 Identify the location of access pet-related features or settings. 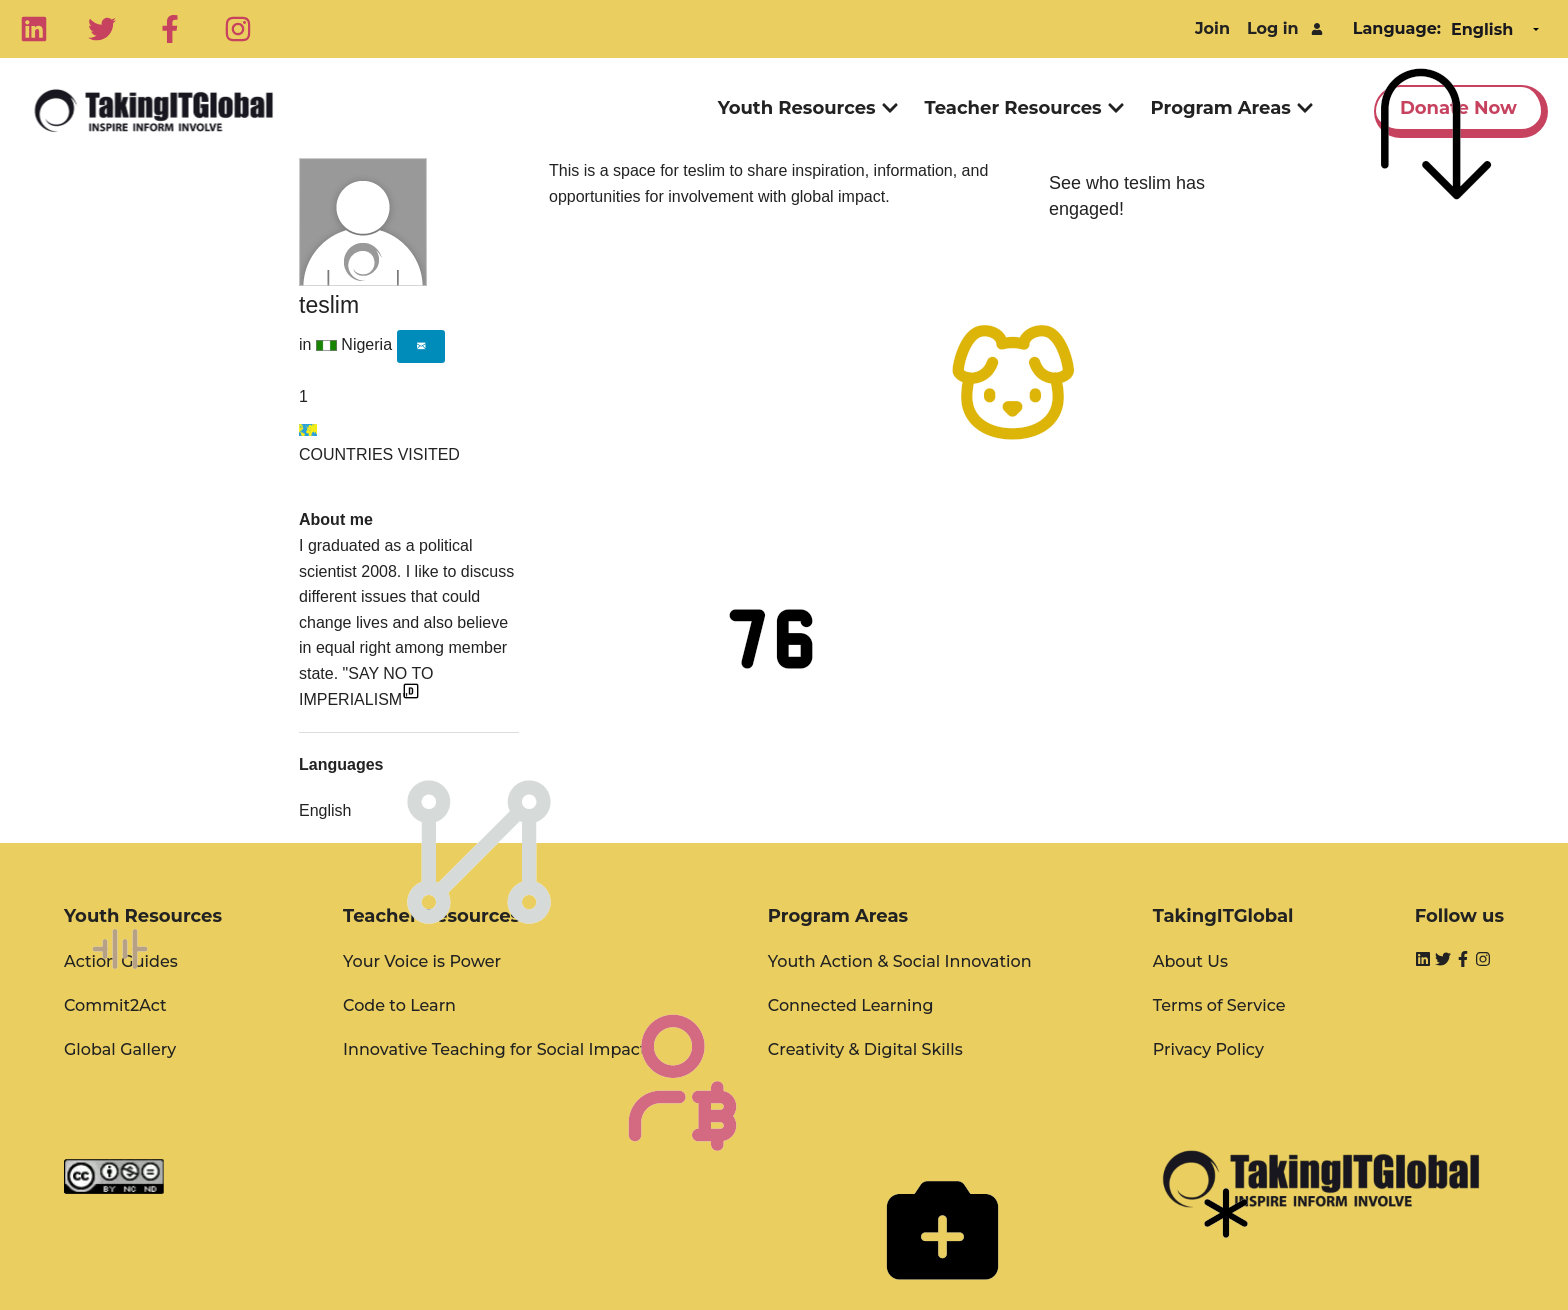
(1012, 382).